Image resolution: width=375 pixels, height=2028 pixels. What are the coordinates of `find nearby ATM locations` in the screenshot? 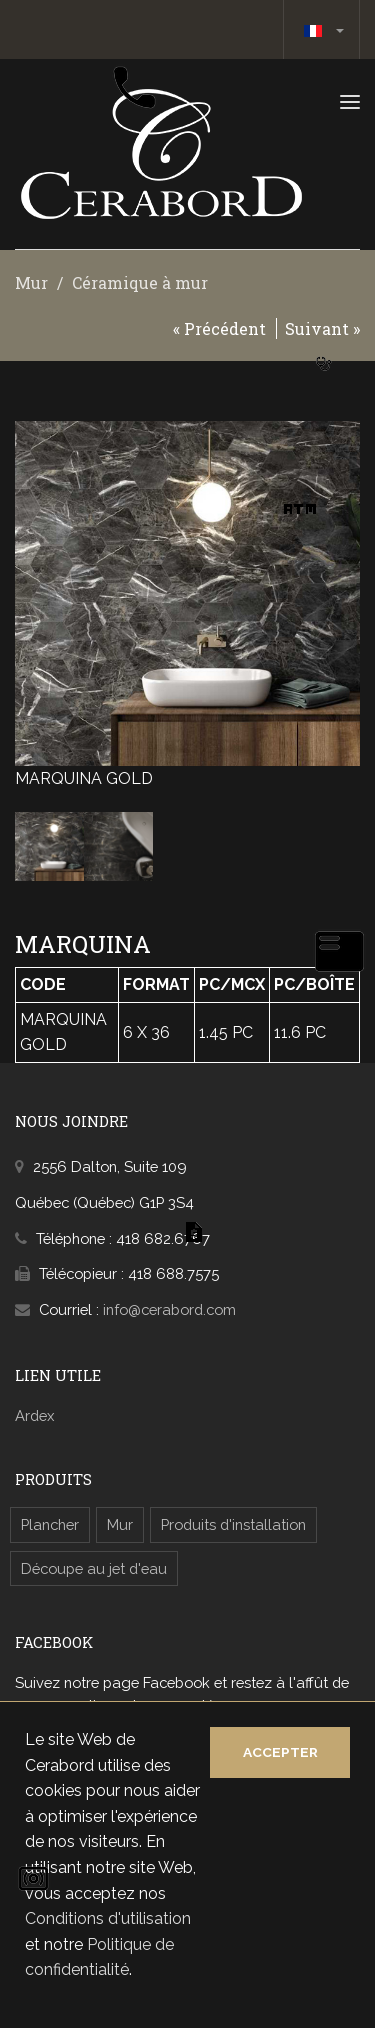 It's located at (300, 509).